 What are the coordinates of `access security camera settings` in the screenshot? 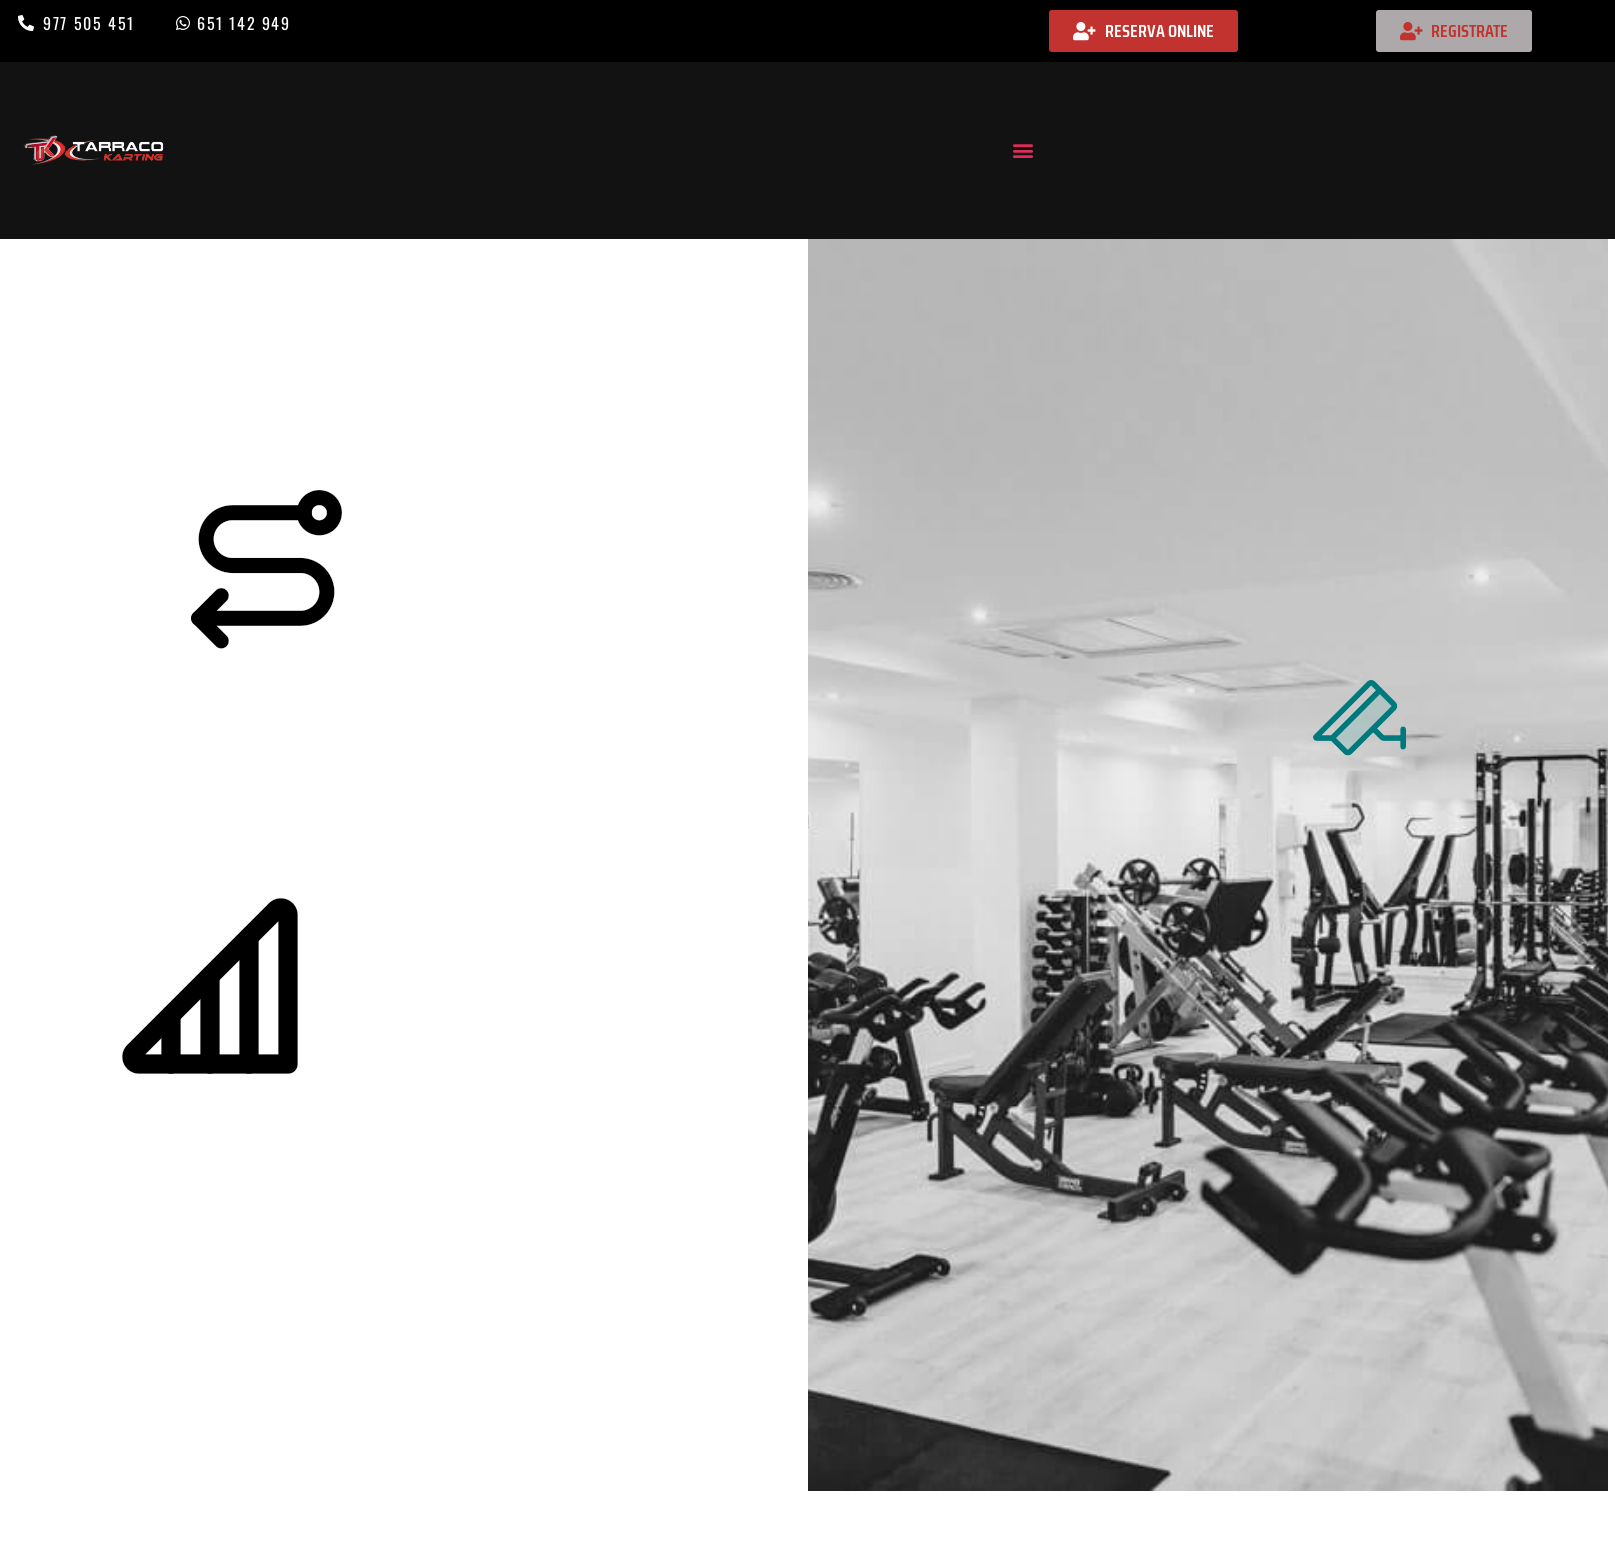 It's located at (1359, 723).